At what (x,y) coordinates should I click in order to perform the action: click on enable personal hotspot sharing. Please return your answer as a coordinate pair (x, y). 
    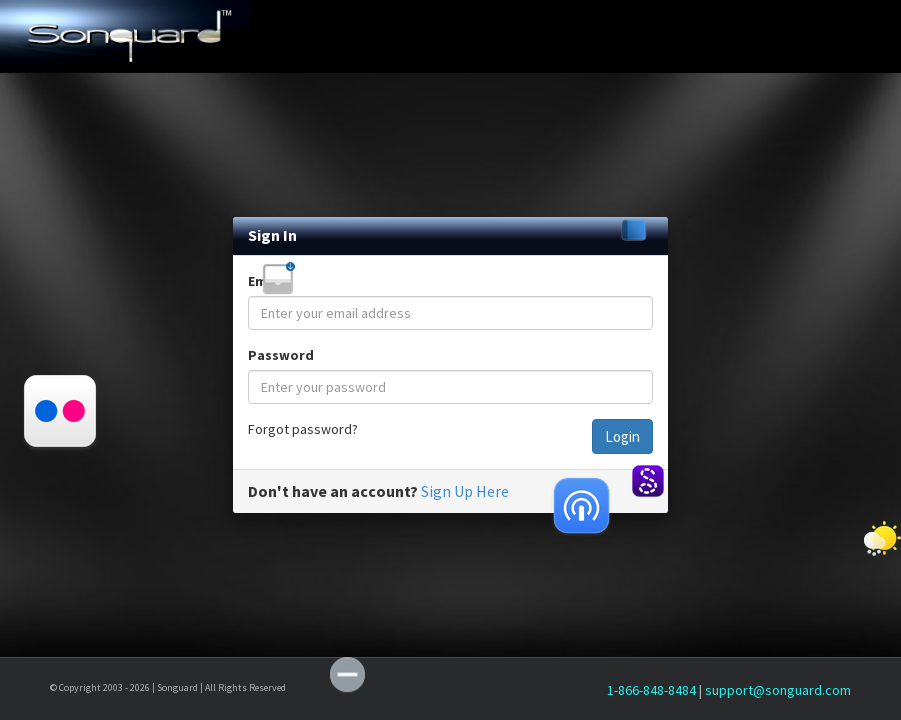
    Looking at the image, I should click on (581, 506).